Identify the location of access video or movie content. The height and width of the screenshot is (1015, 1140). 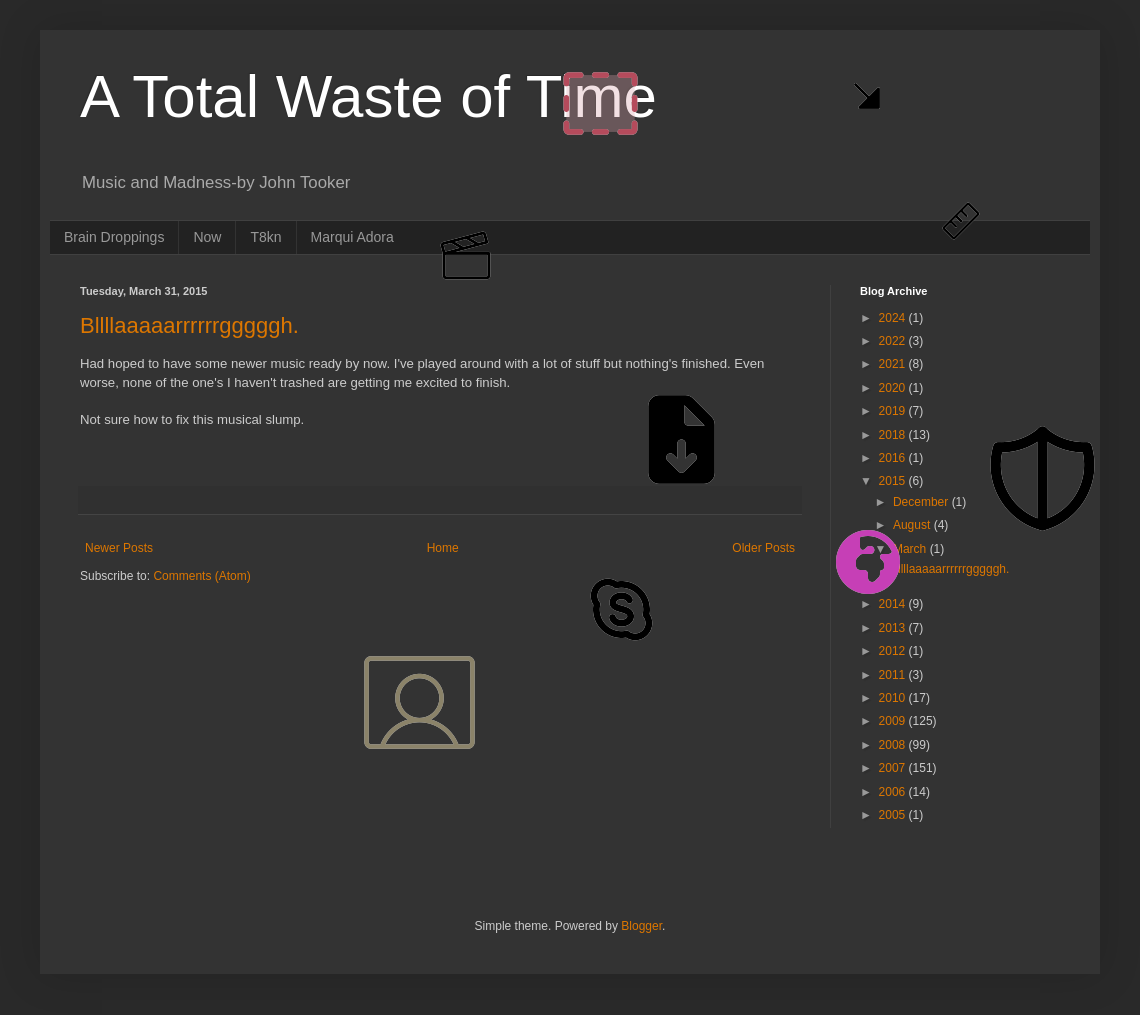
(466, 257).